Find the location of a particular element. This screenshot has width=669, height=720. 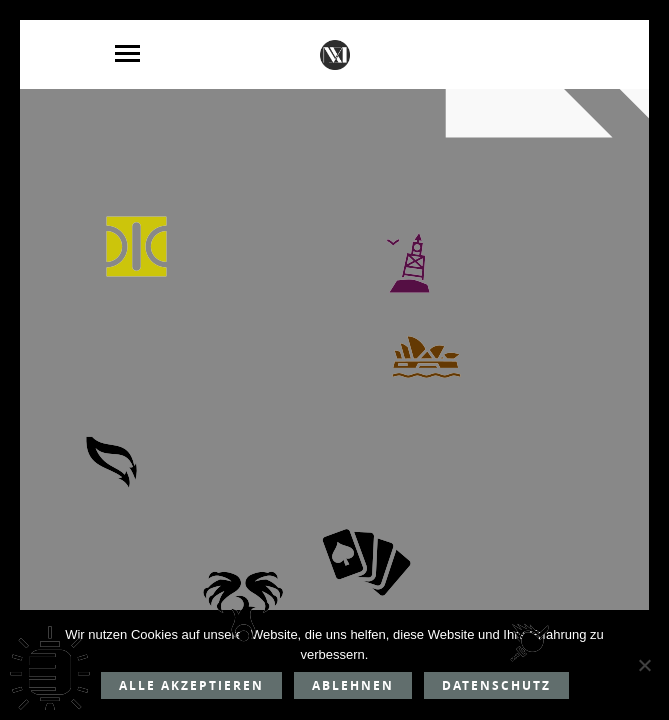

abstract game logo or brand icon is located at coordinates (136, 246).